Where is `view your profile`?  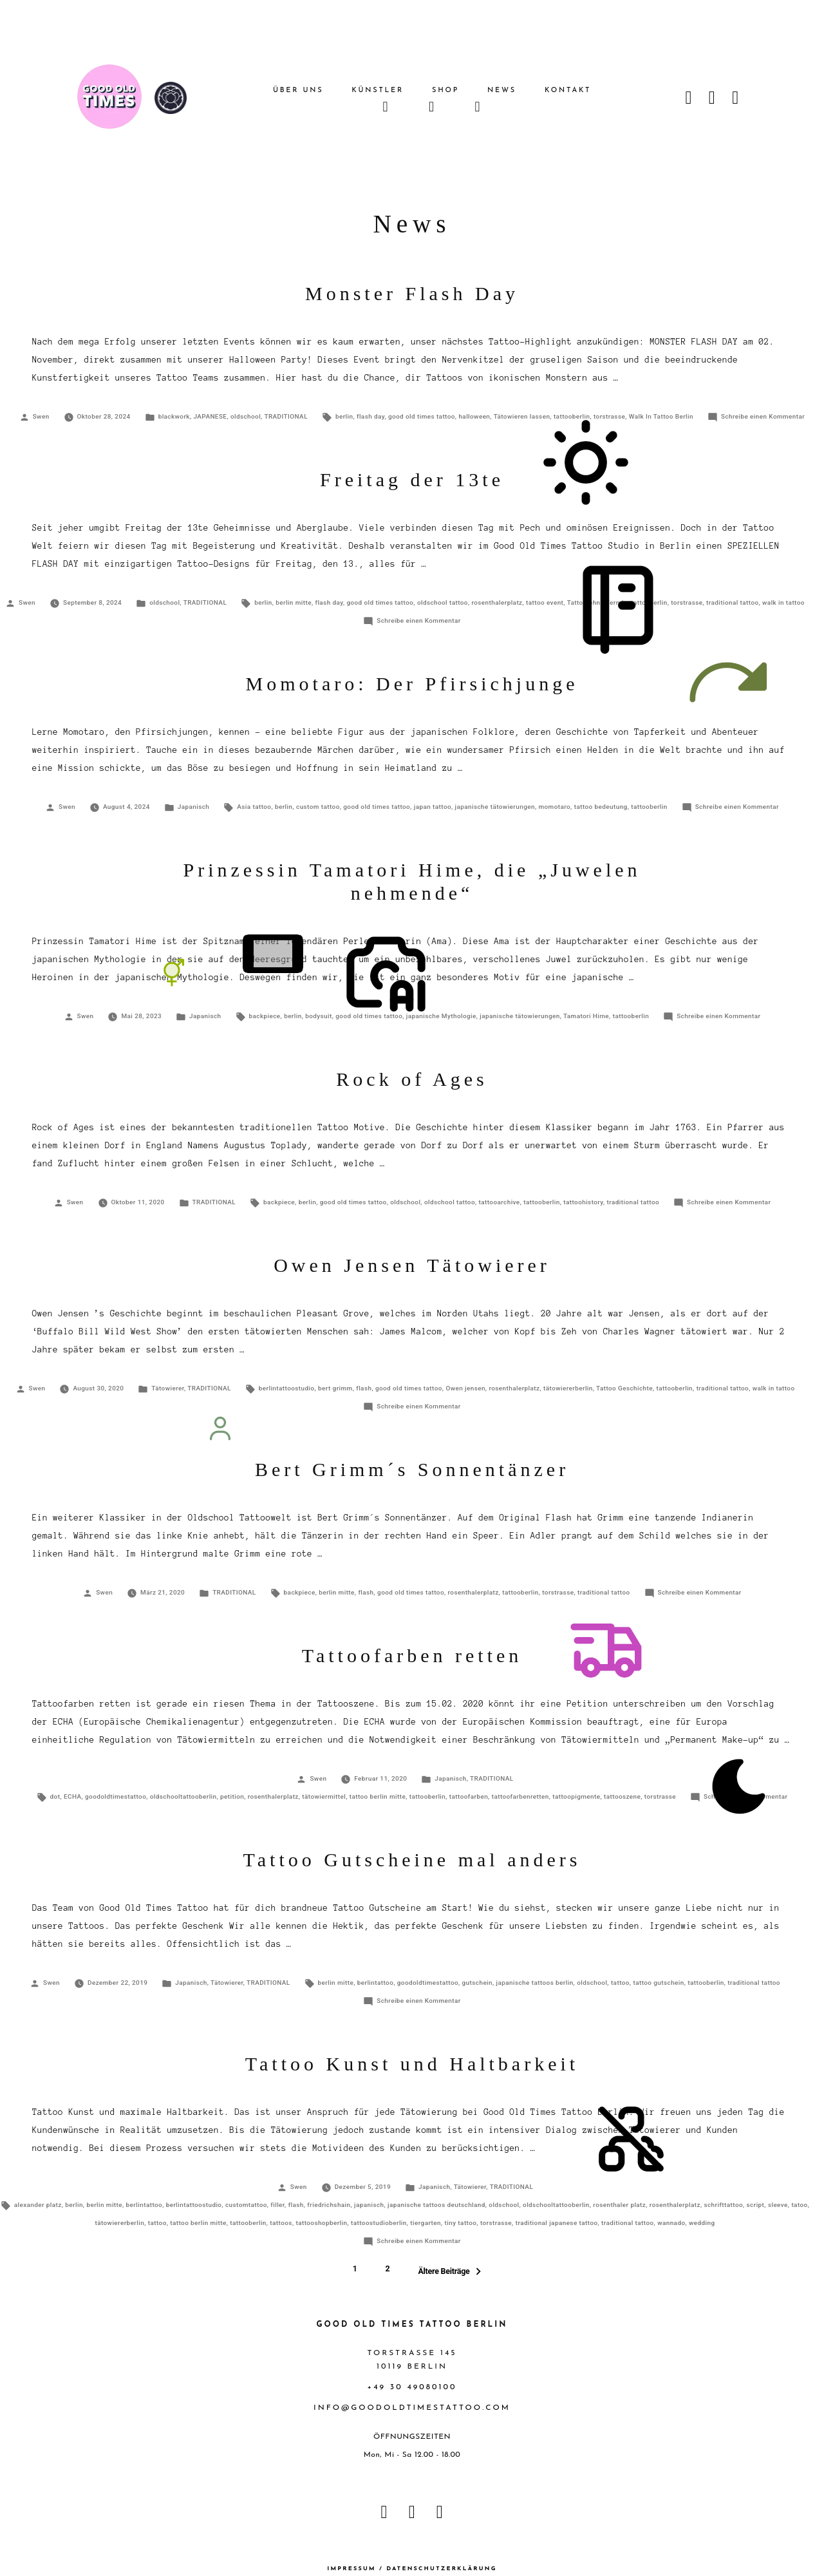 view your profile is located at coordinates (220, 1428).